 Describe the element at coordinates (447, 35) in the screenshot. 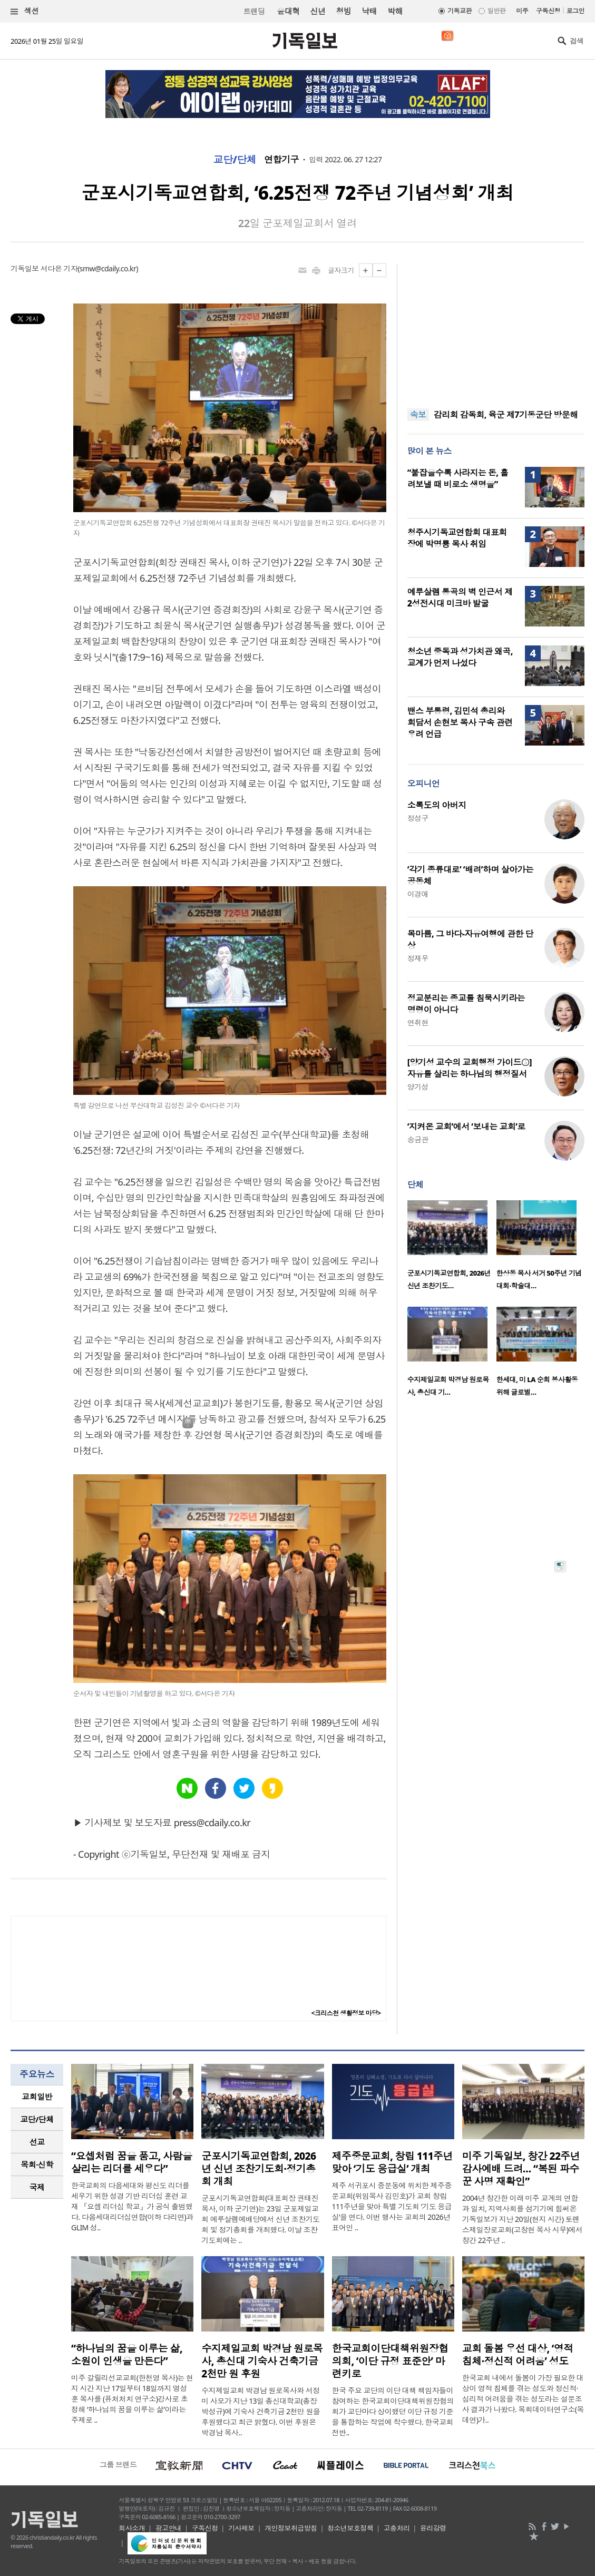

I see `open a Blender 3D project file` at that location.